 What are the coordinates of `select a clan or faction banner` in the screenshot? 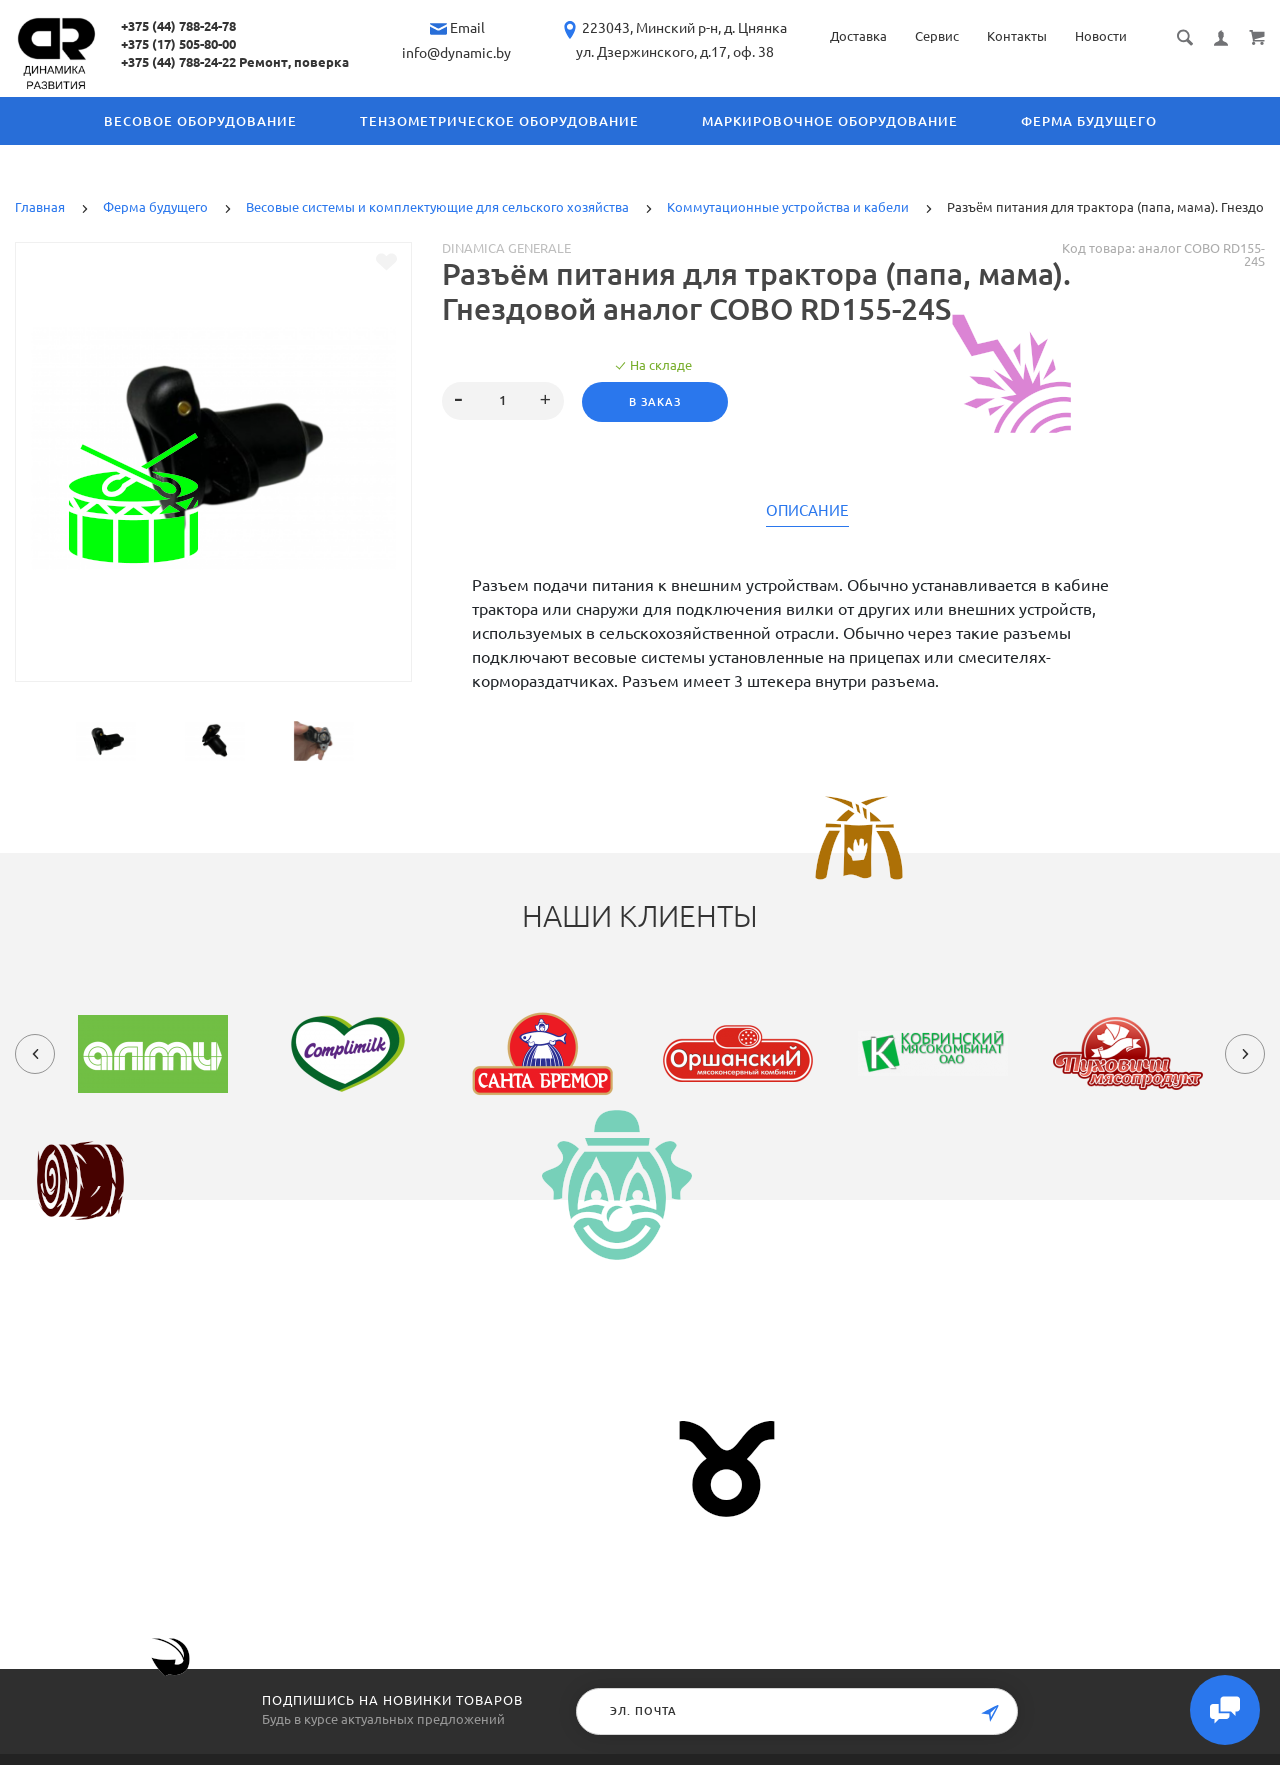 It's located at (859, 838).